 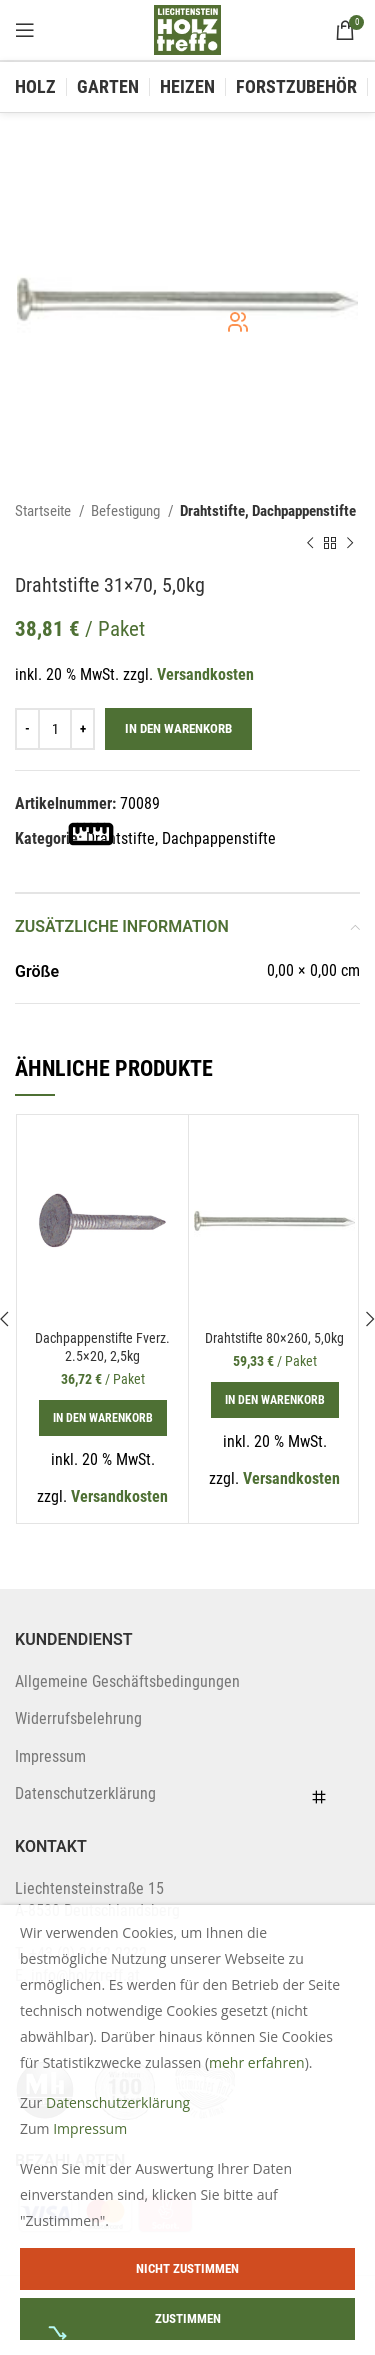 What do you see at coordinates (238, 322) in the screenshot?
I see `view all users or team members` at bounding box center [238, 322].